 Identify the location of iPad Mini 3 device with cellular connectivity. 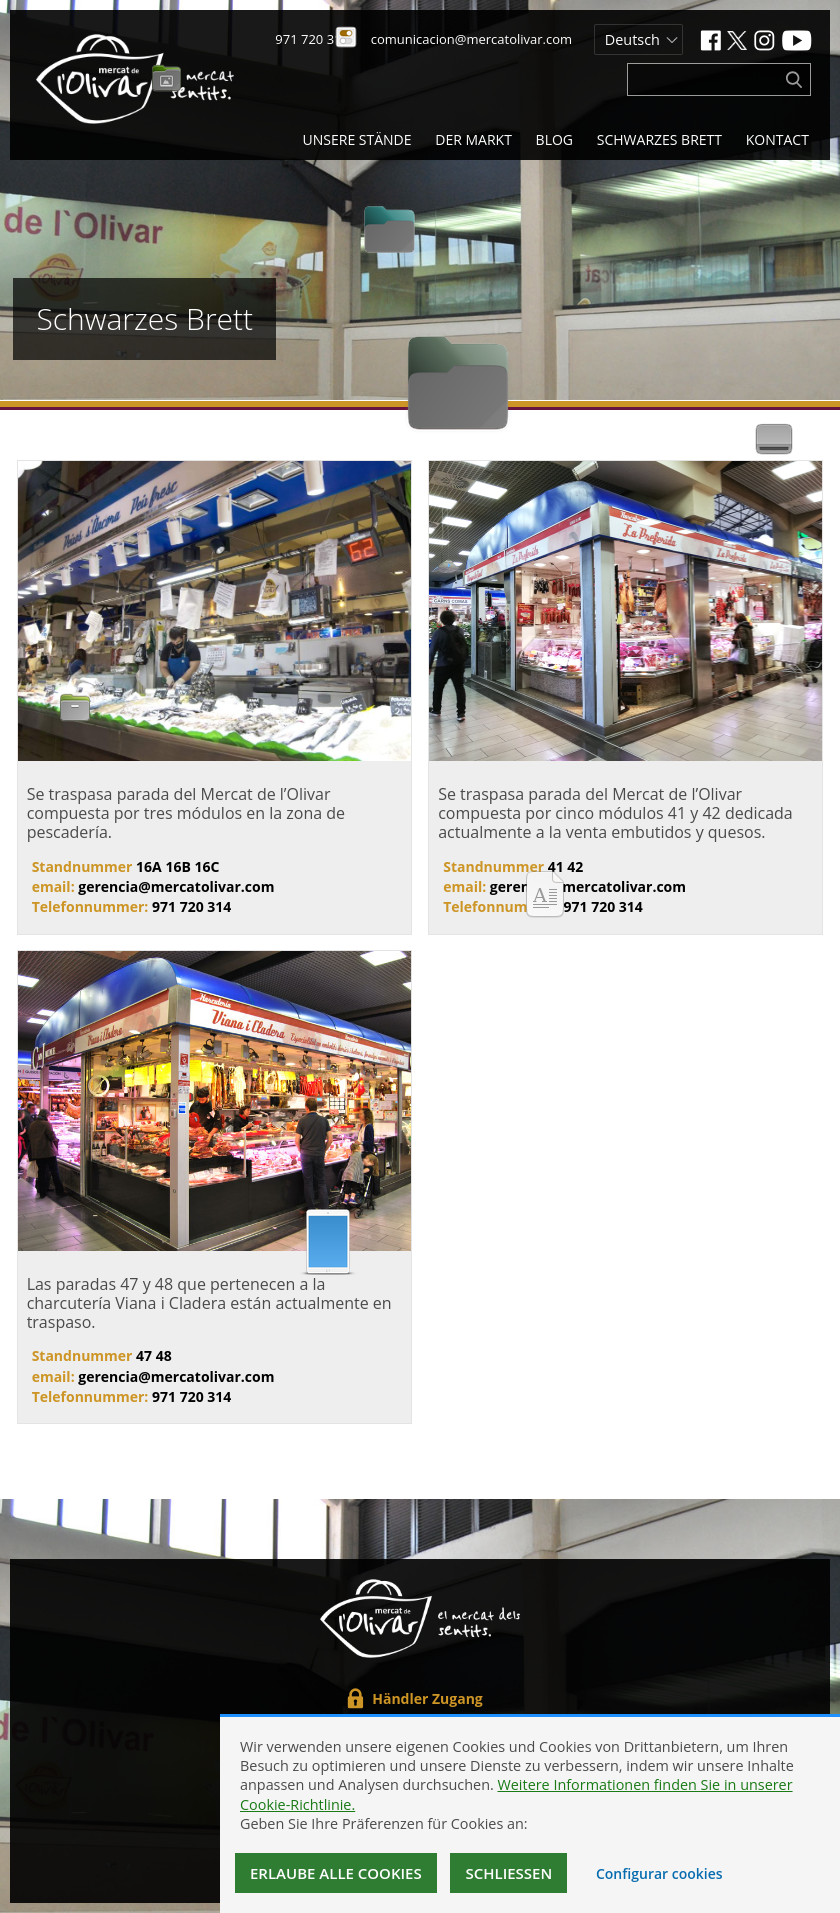
(328, 1236).